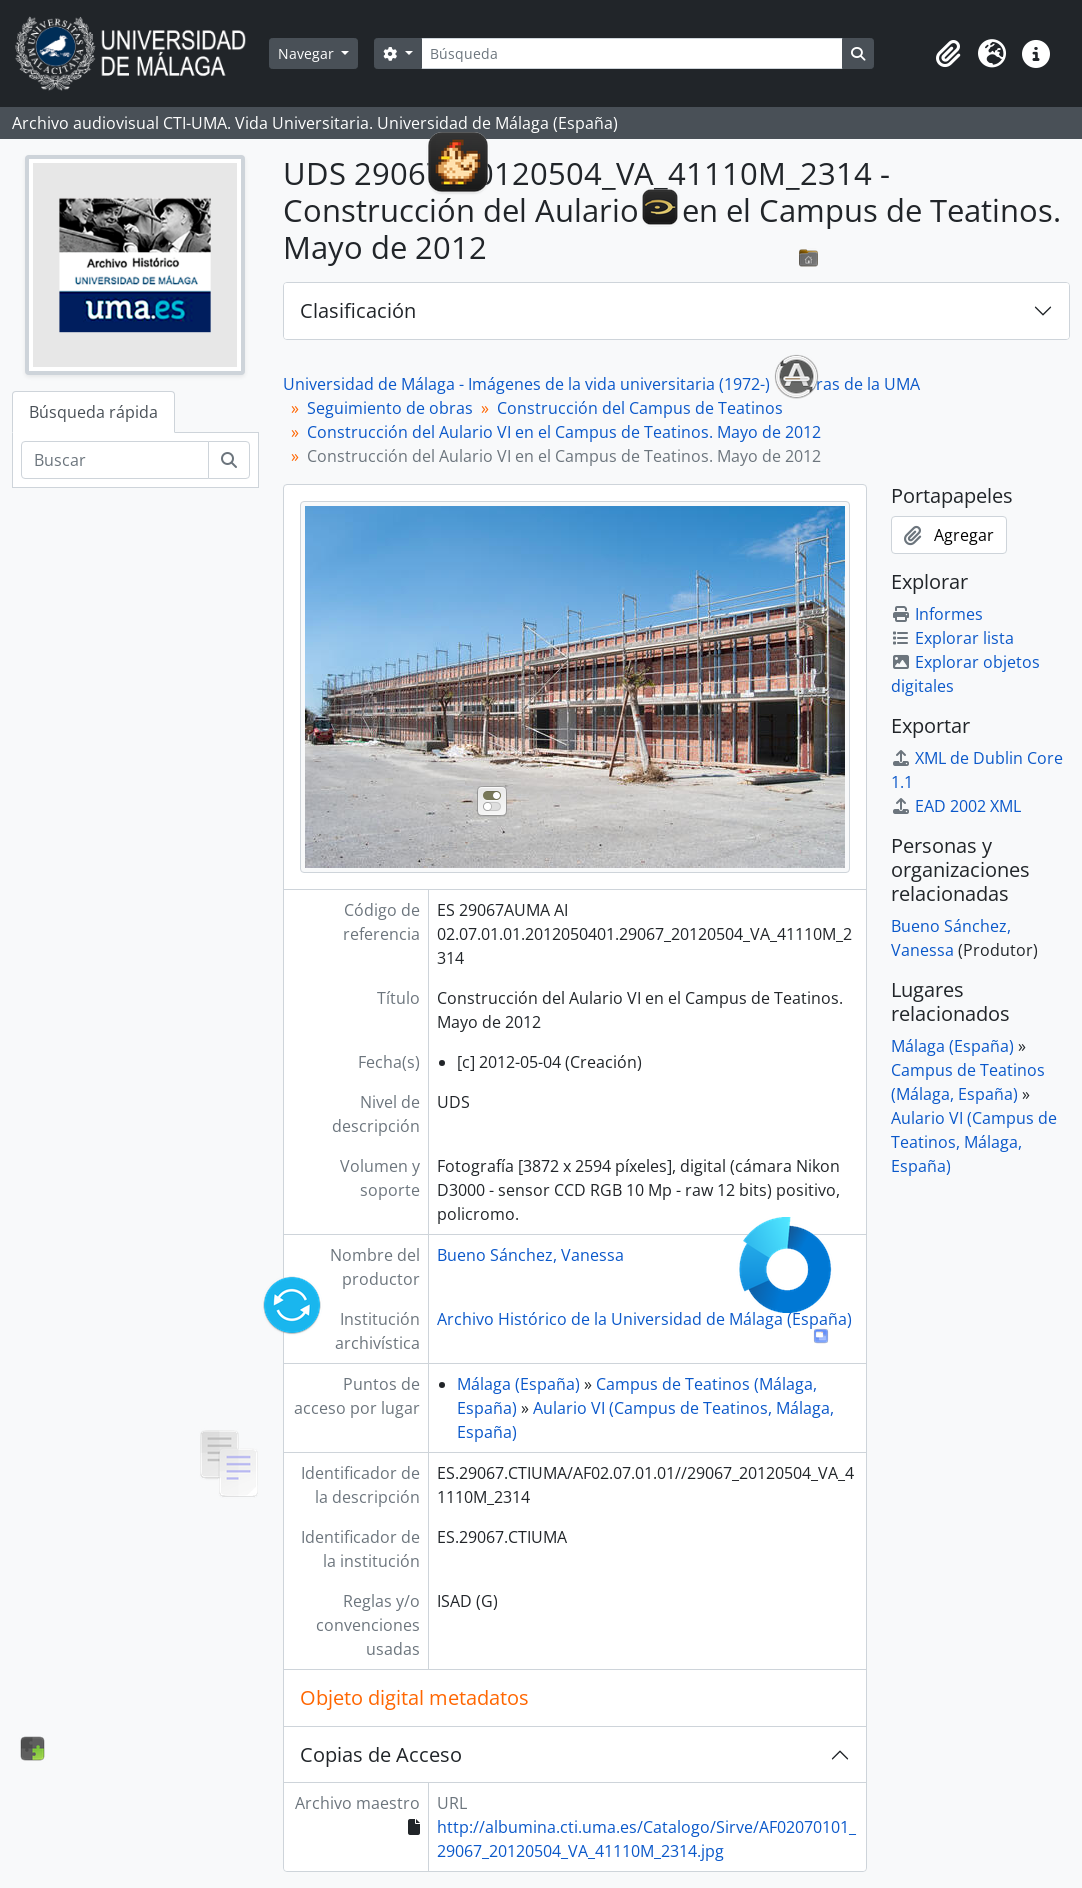 The width and height of the screenshot is (1082, 1888). I want to click on open the pricing app, so click(785, 1265).